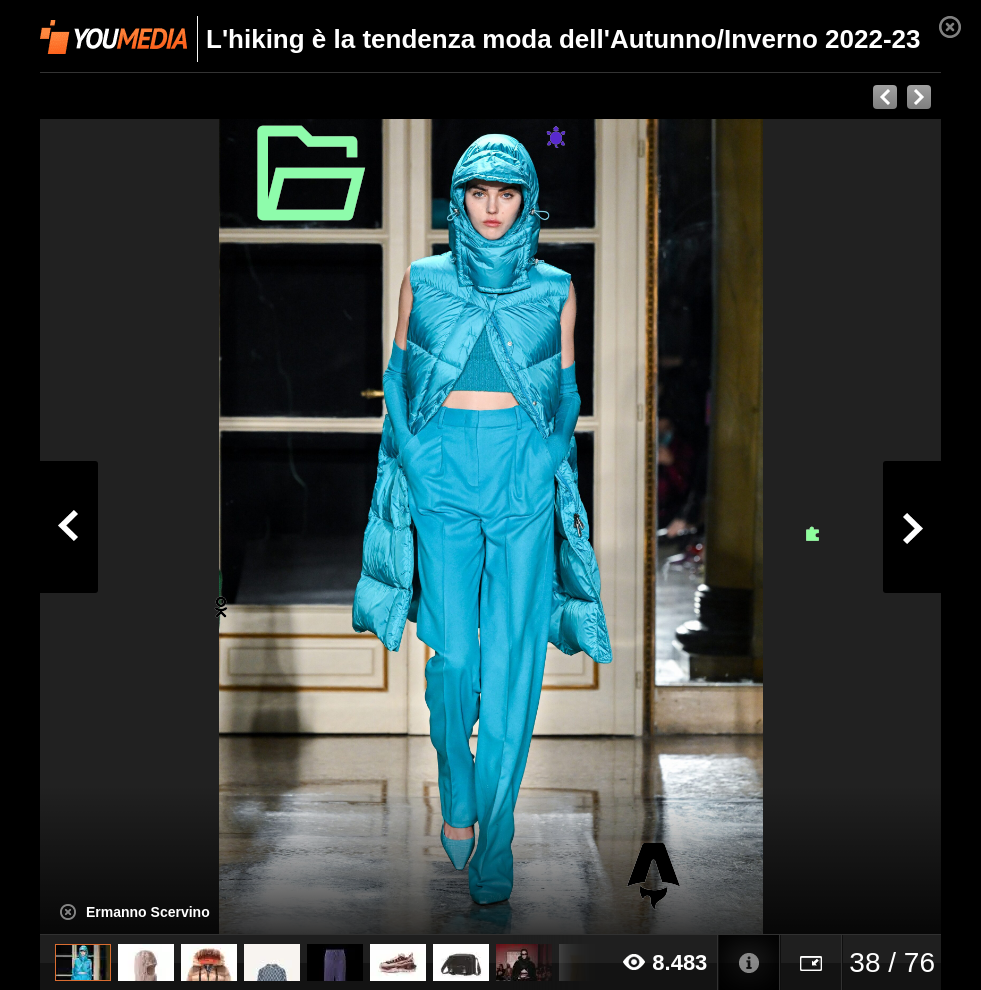 The width and height of the screenshot is (981, 990). I want to click on go to the Galaxus website or app, so click(556, 137).